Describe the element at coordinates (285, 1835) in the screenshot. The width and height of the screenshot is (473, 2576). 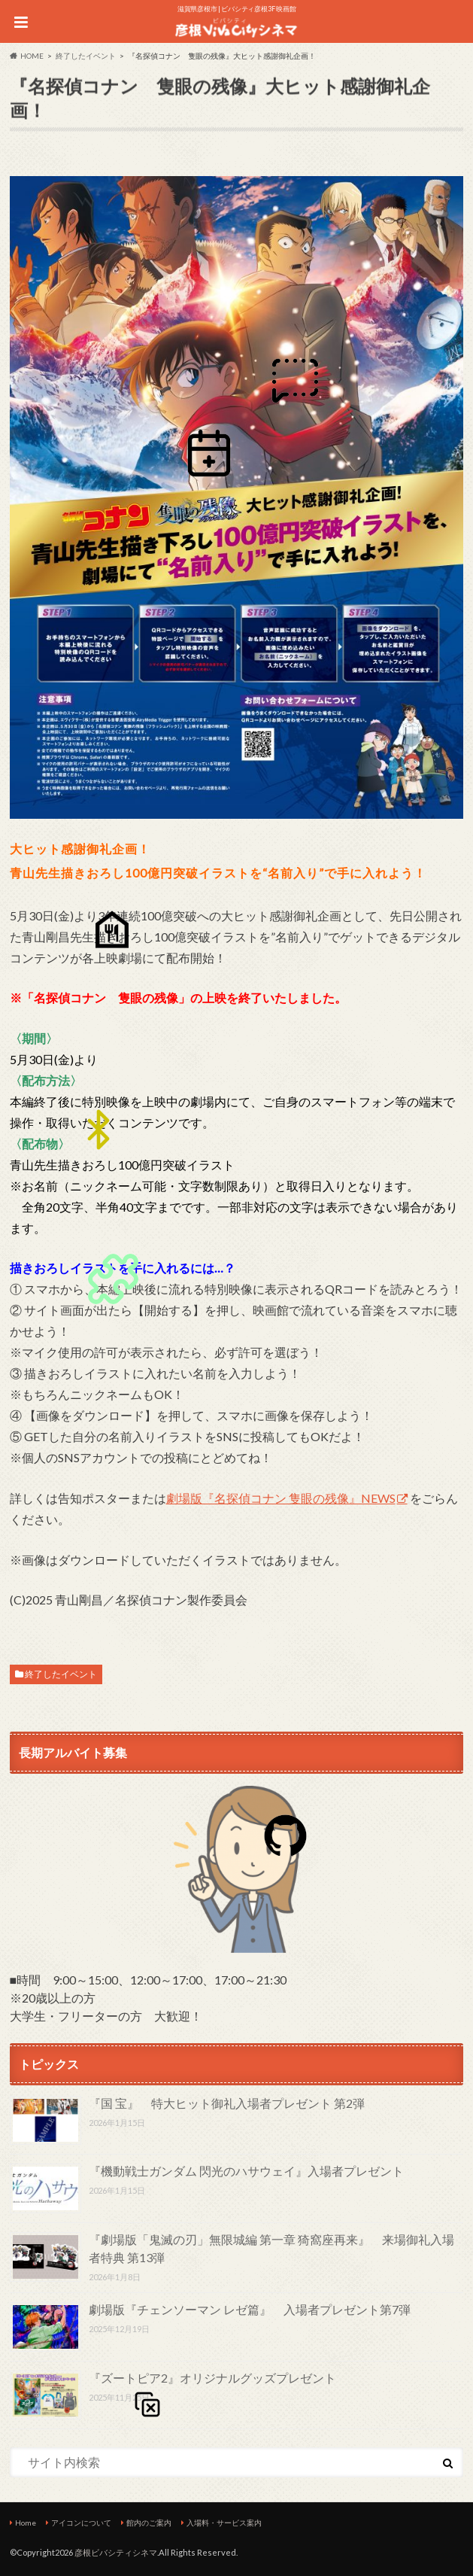
I see `view project on github` at that location.